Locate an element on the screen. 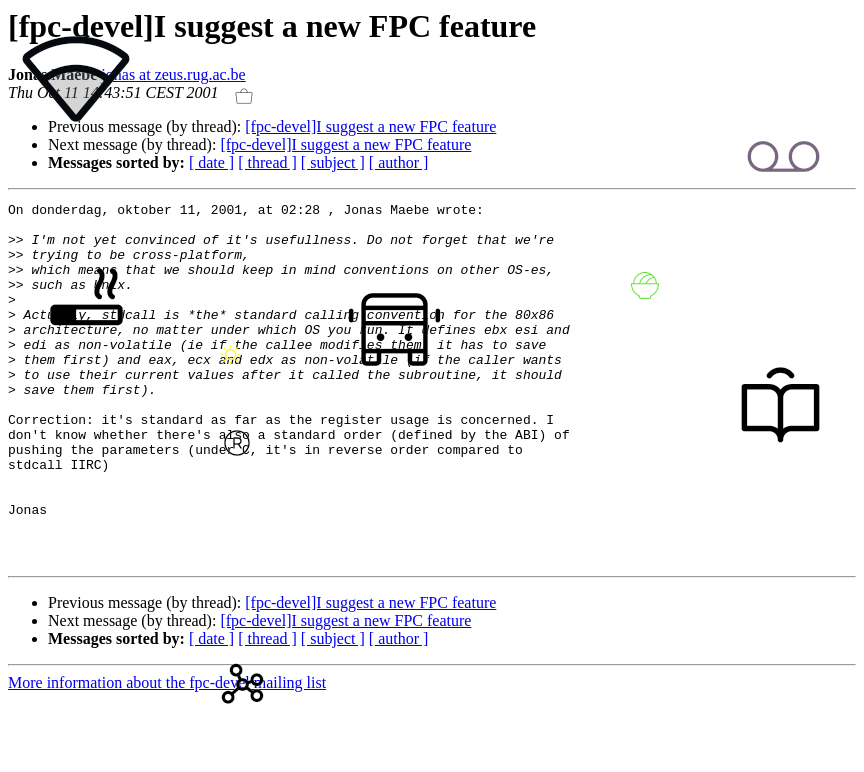 Image resolution: width=864 pixels, height=772 pixels. access your voicemail messages is located at coordinates (783, 156).